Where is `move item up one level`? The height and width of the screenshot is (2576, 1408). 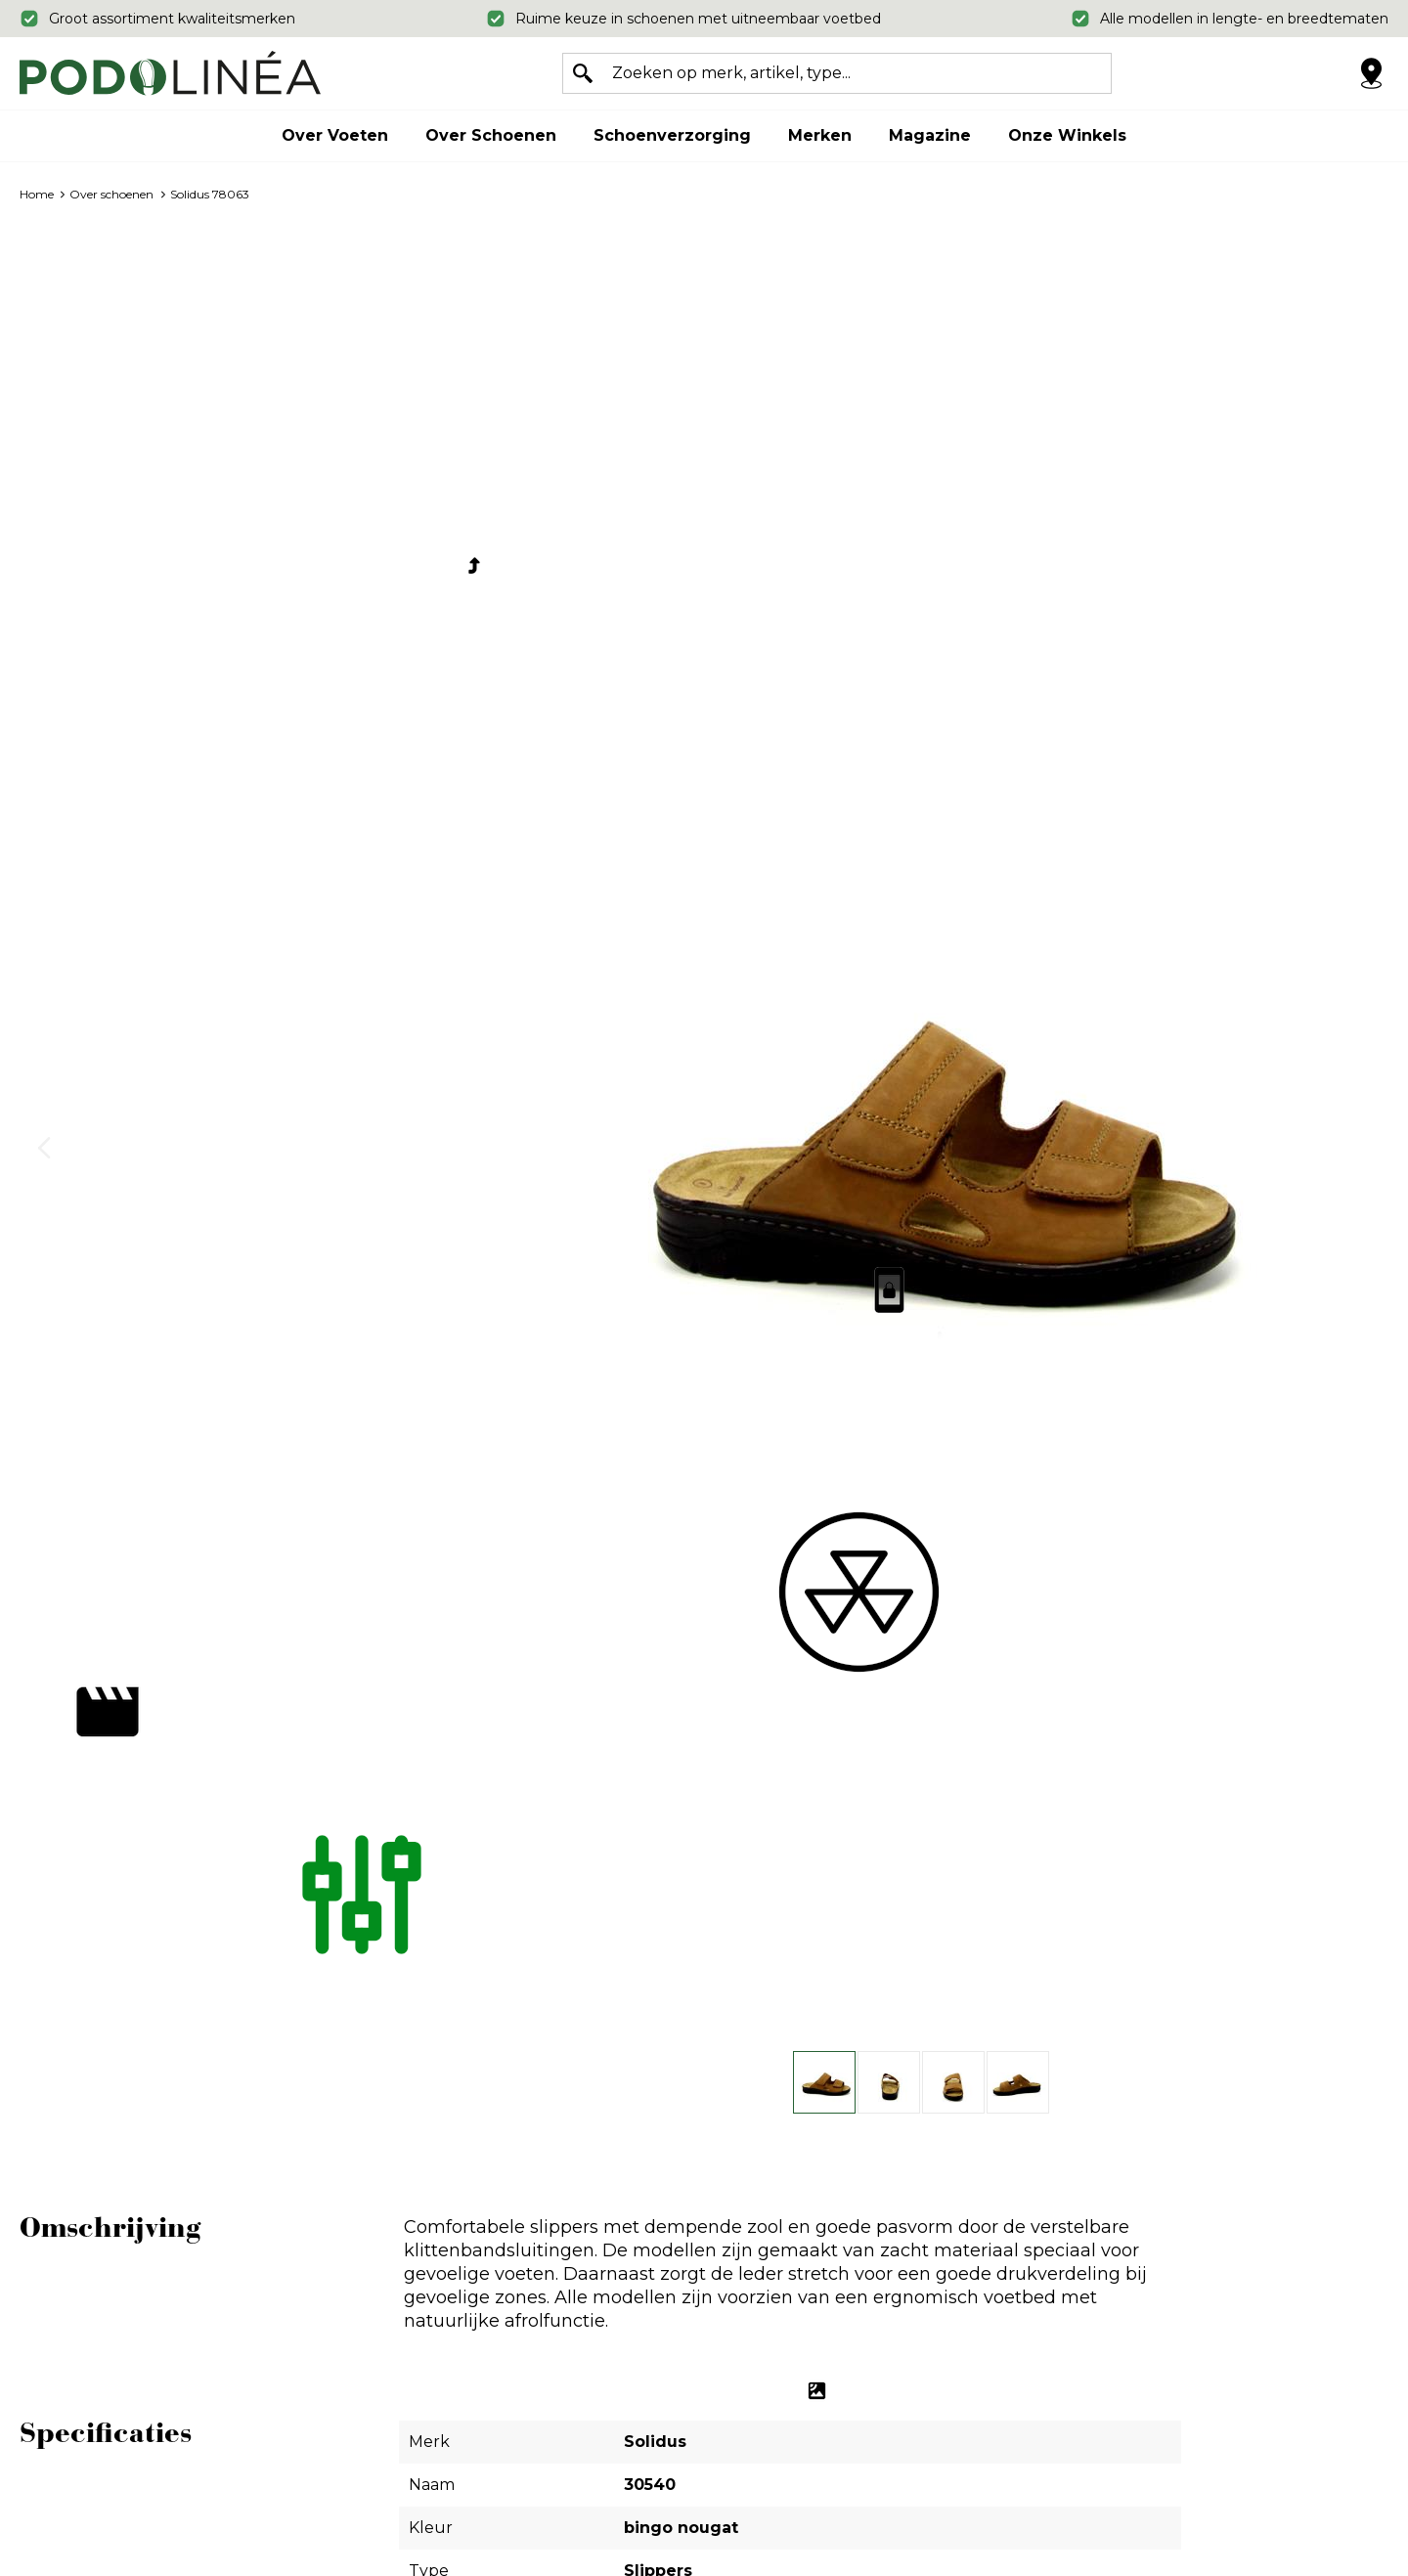 move item up one level is located at coordinates (474, 565).